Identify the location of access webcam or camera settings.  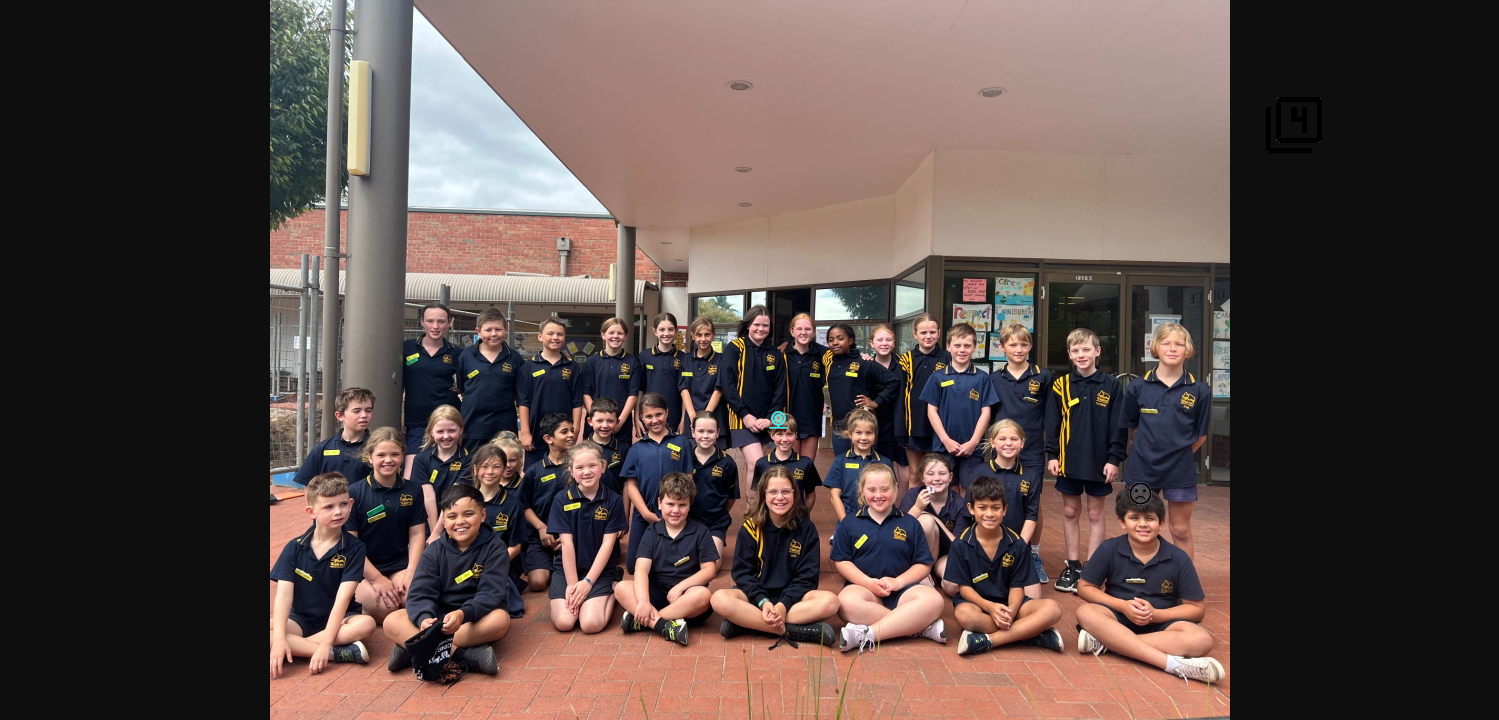
(778, 420).